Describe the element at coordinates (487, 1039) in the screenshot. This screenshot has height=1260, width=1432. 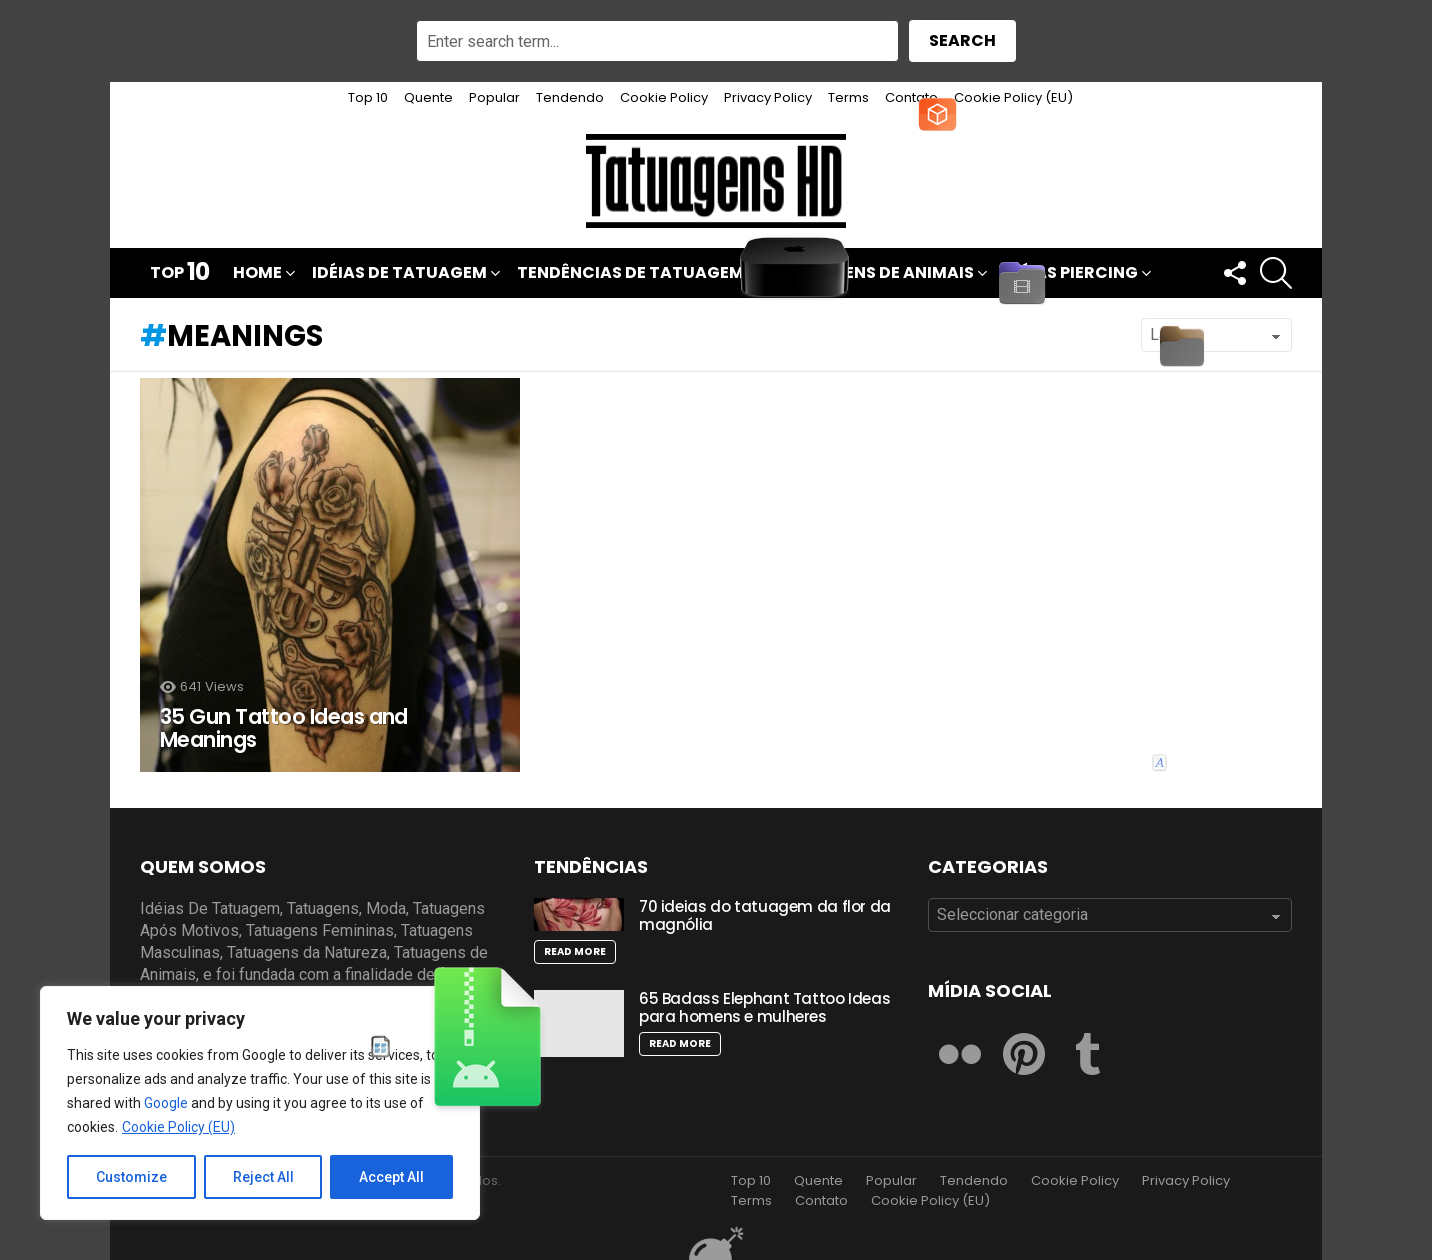
I see `android application package file (APK)` at that location.